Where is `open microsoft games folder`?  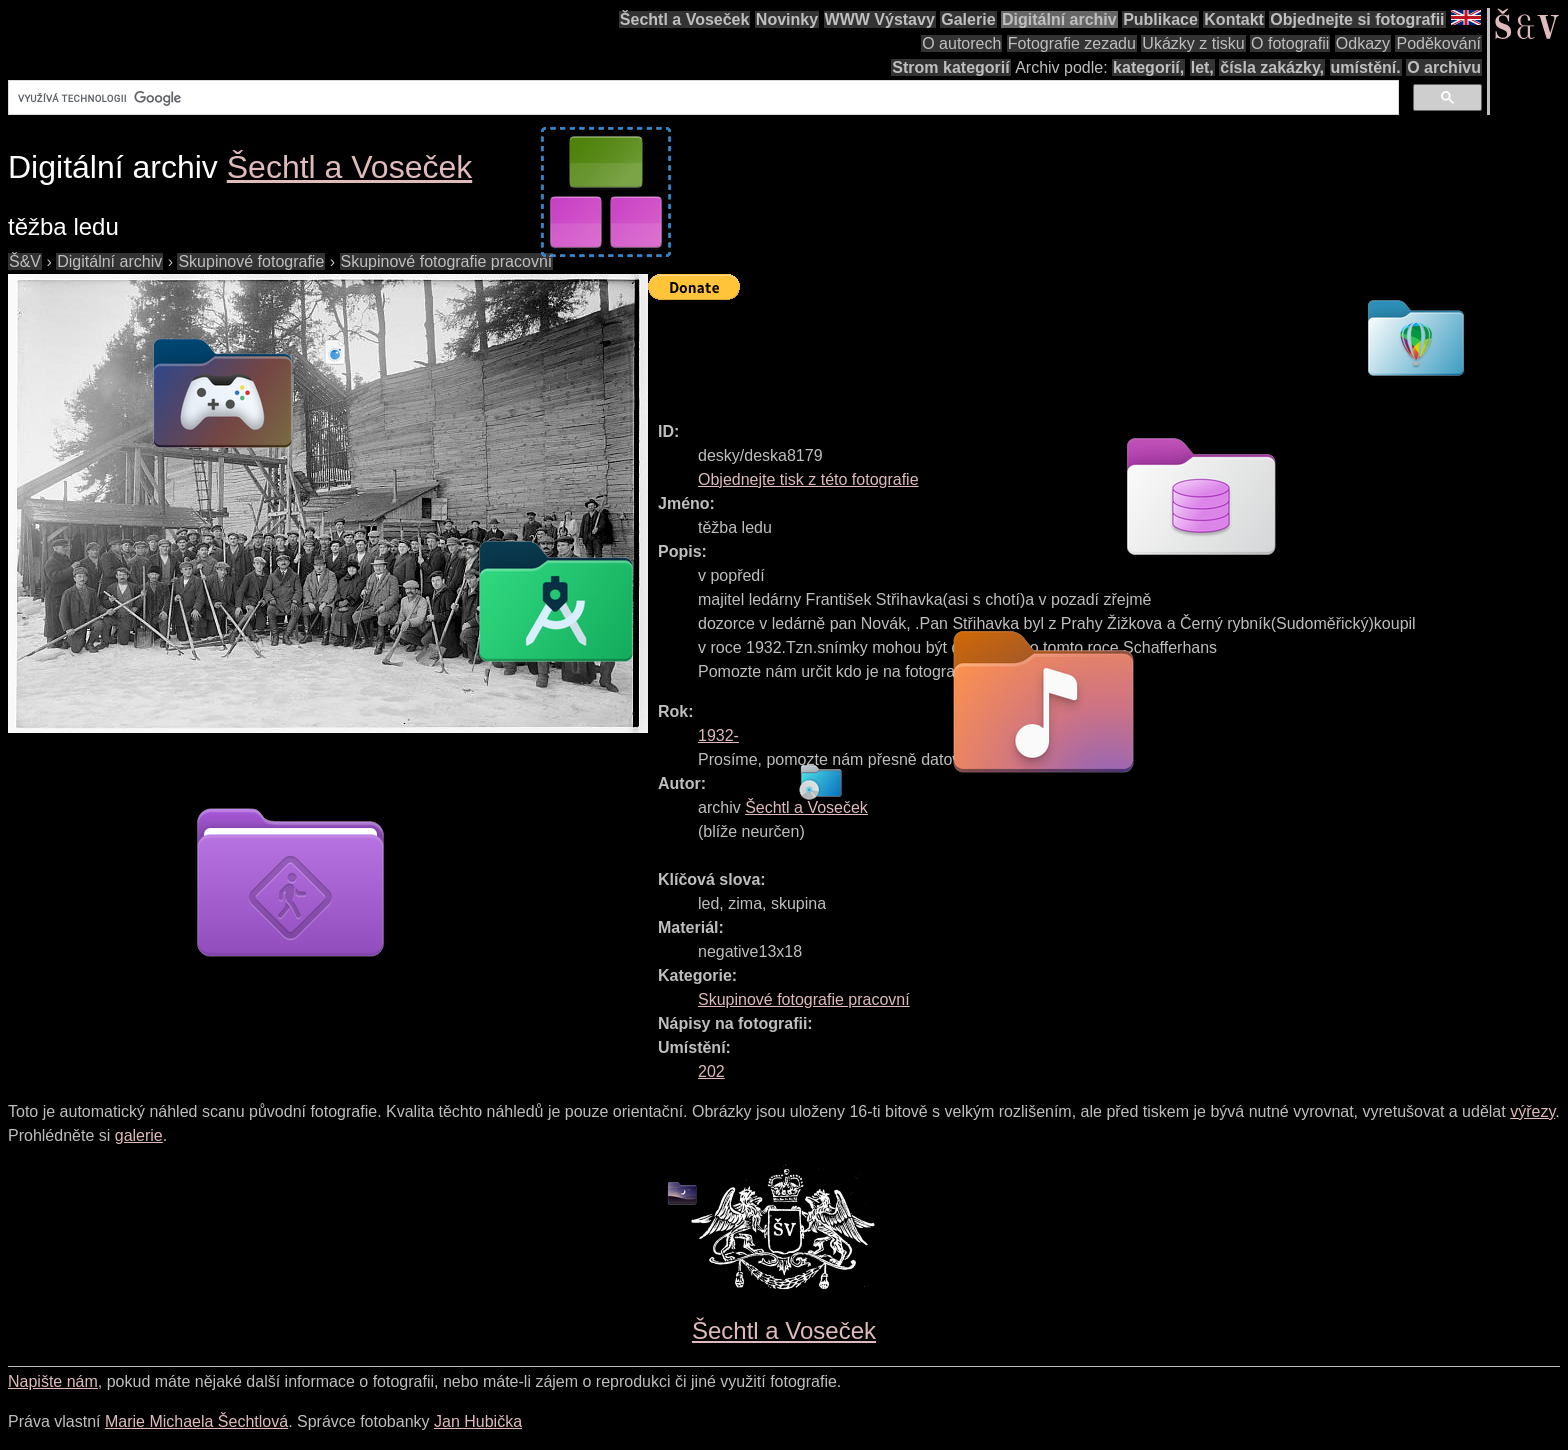
open microsoft games folder is located at coordinates (222, 397).